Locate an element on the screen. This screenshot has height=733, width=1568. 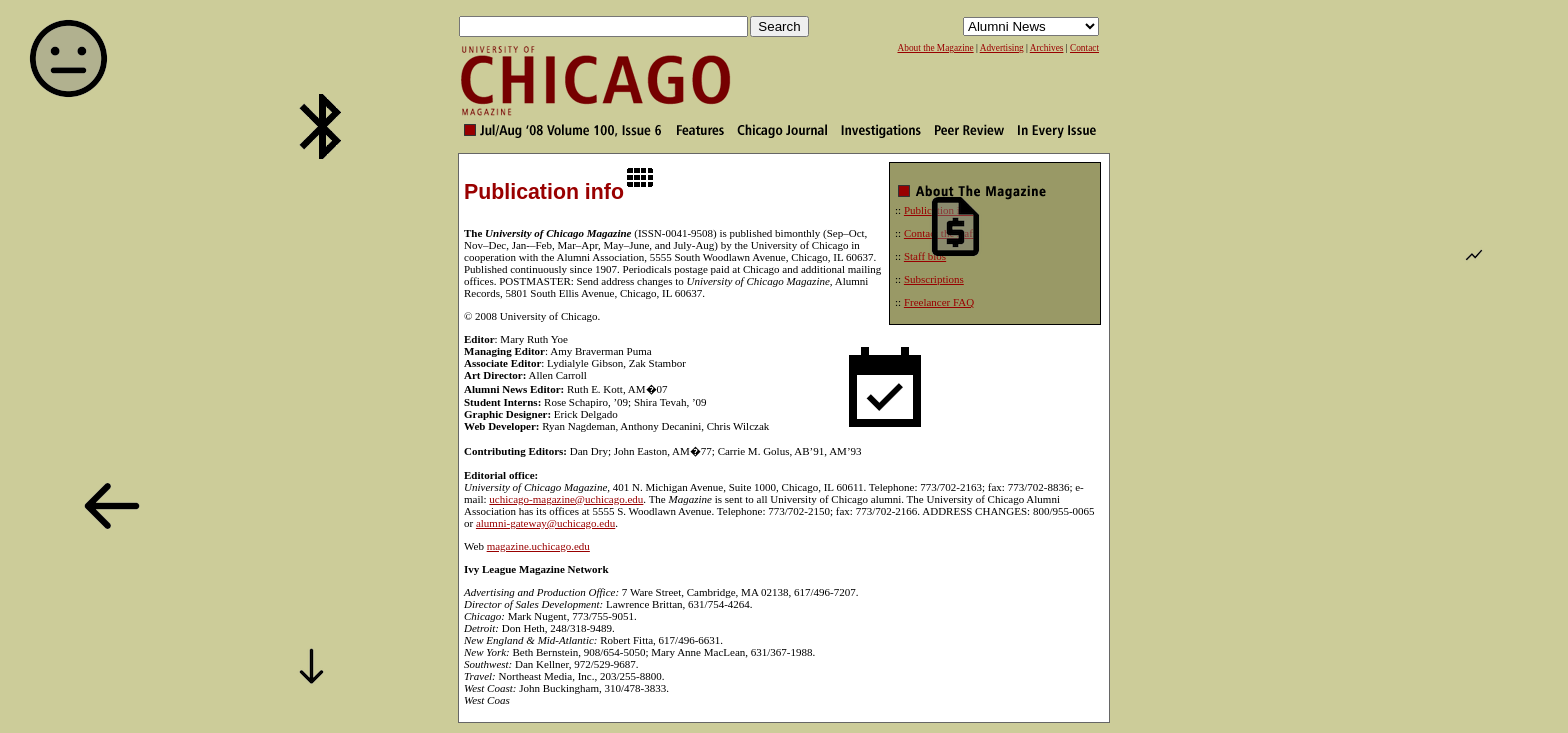
rate experience as neutral or average is located at coordinates (68, 58).